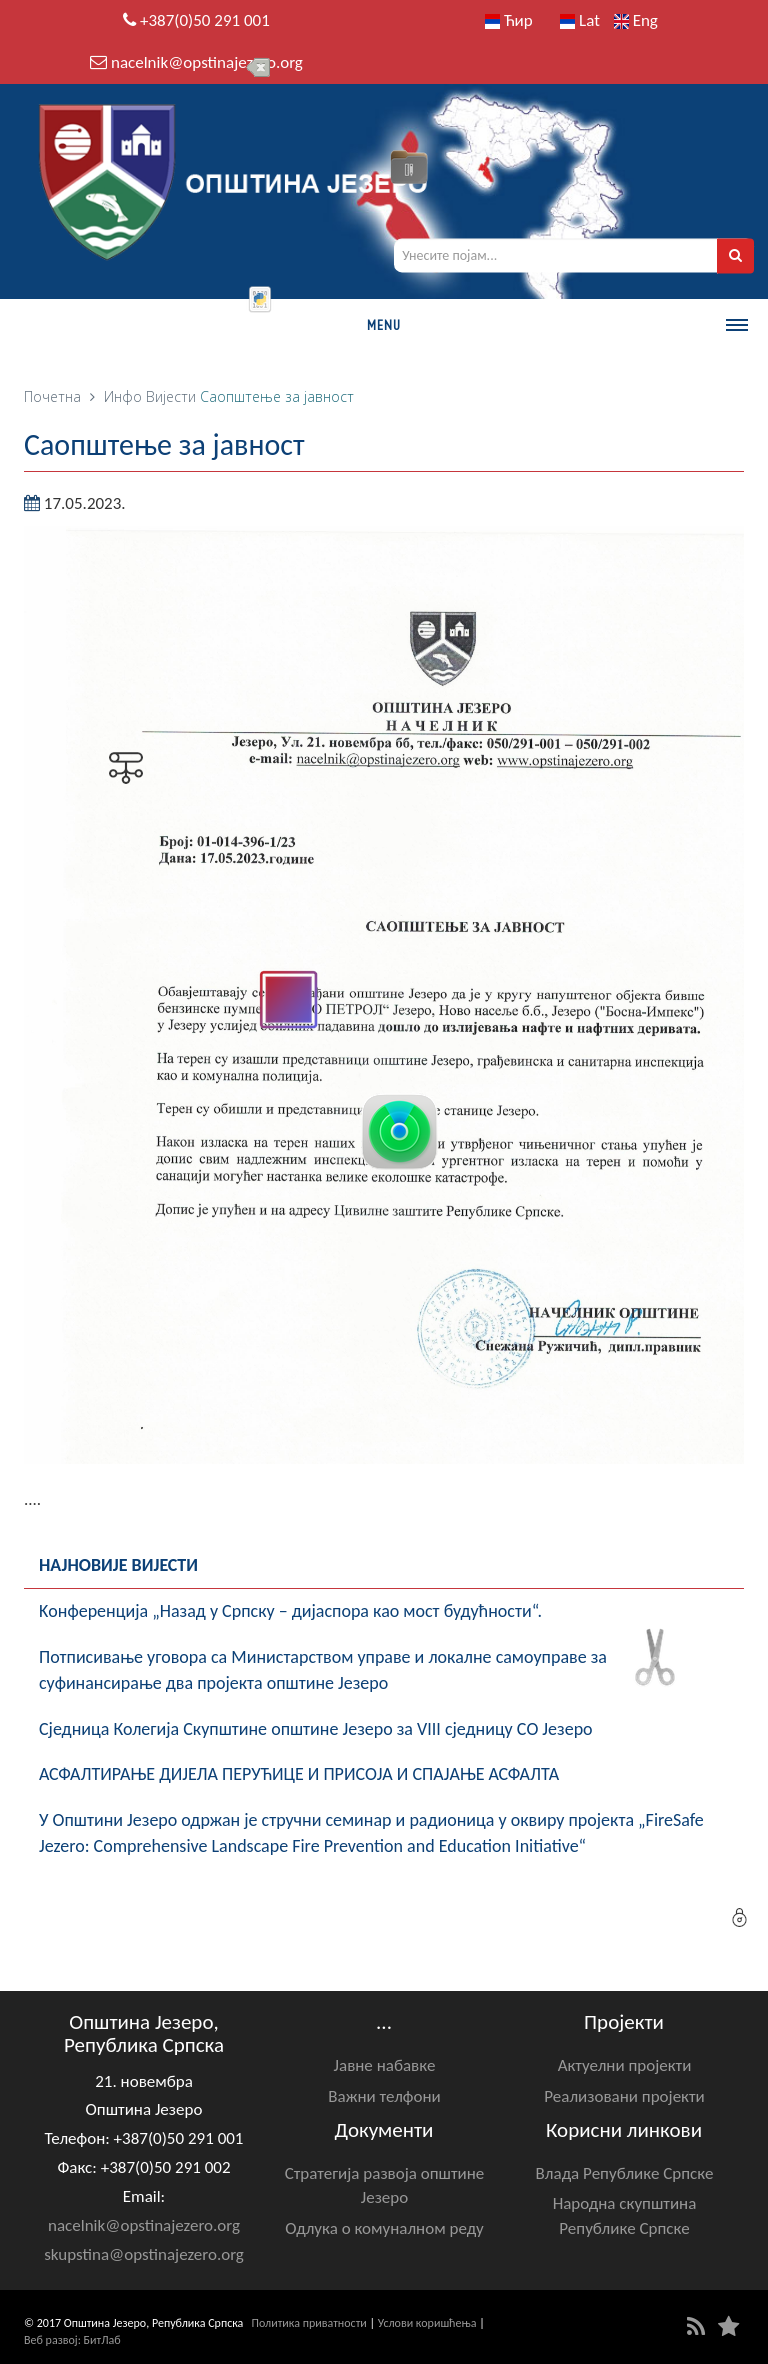 Image resolution: width=768 pixels, height=2364 pixels. Describe the element at coordinates (399, 1131) in the screenshot. I see `open Find My app to locate devices or people` at that location.